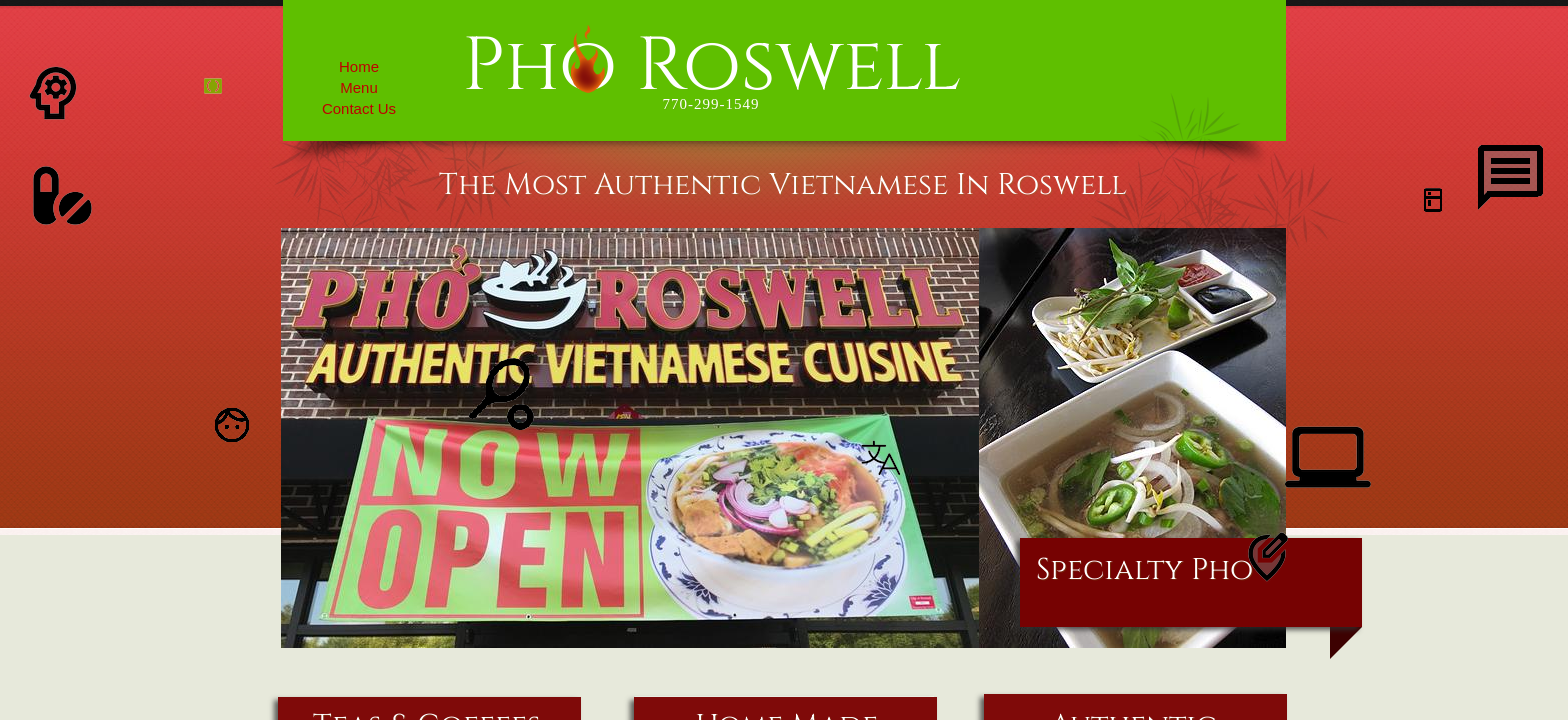  Describe the element at coordinates (501, 394) in the screenshot. I see `access tennis or racket sports features` at that location.